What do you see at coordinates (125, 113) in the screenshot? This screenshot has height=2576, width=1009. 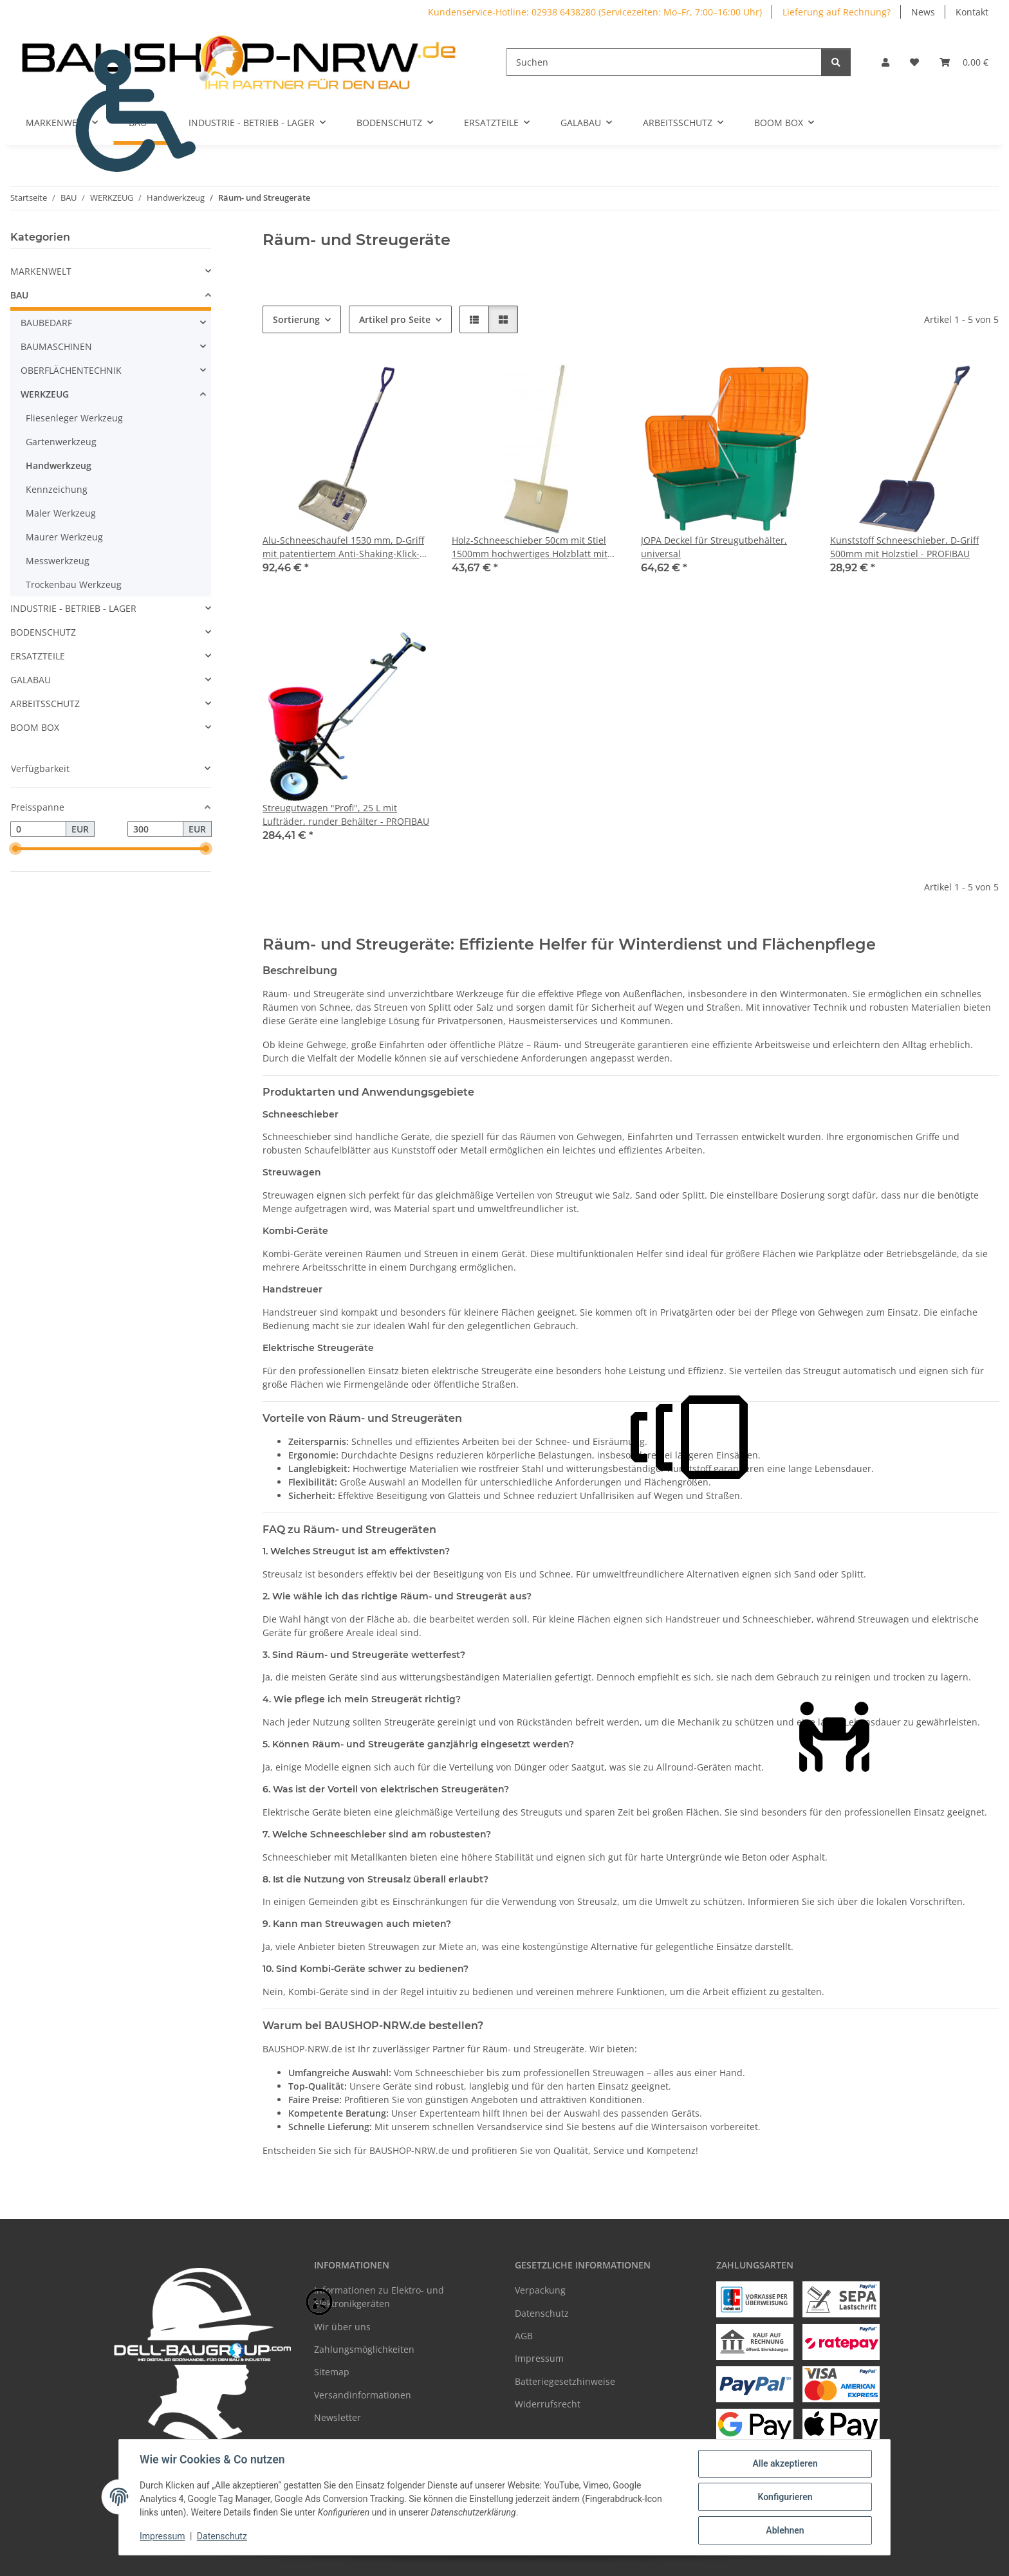 I see `indicates wheelchair accessible facilities` at bounding box center [125, 113].